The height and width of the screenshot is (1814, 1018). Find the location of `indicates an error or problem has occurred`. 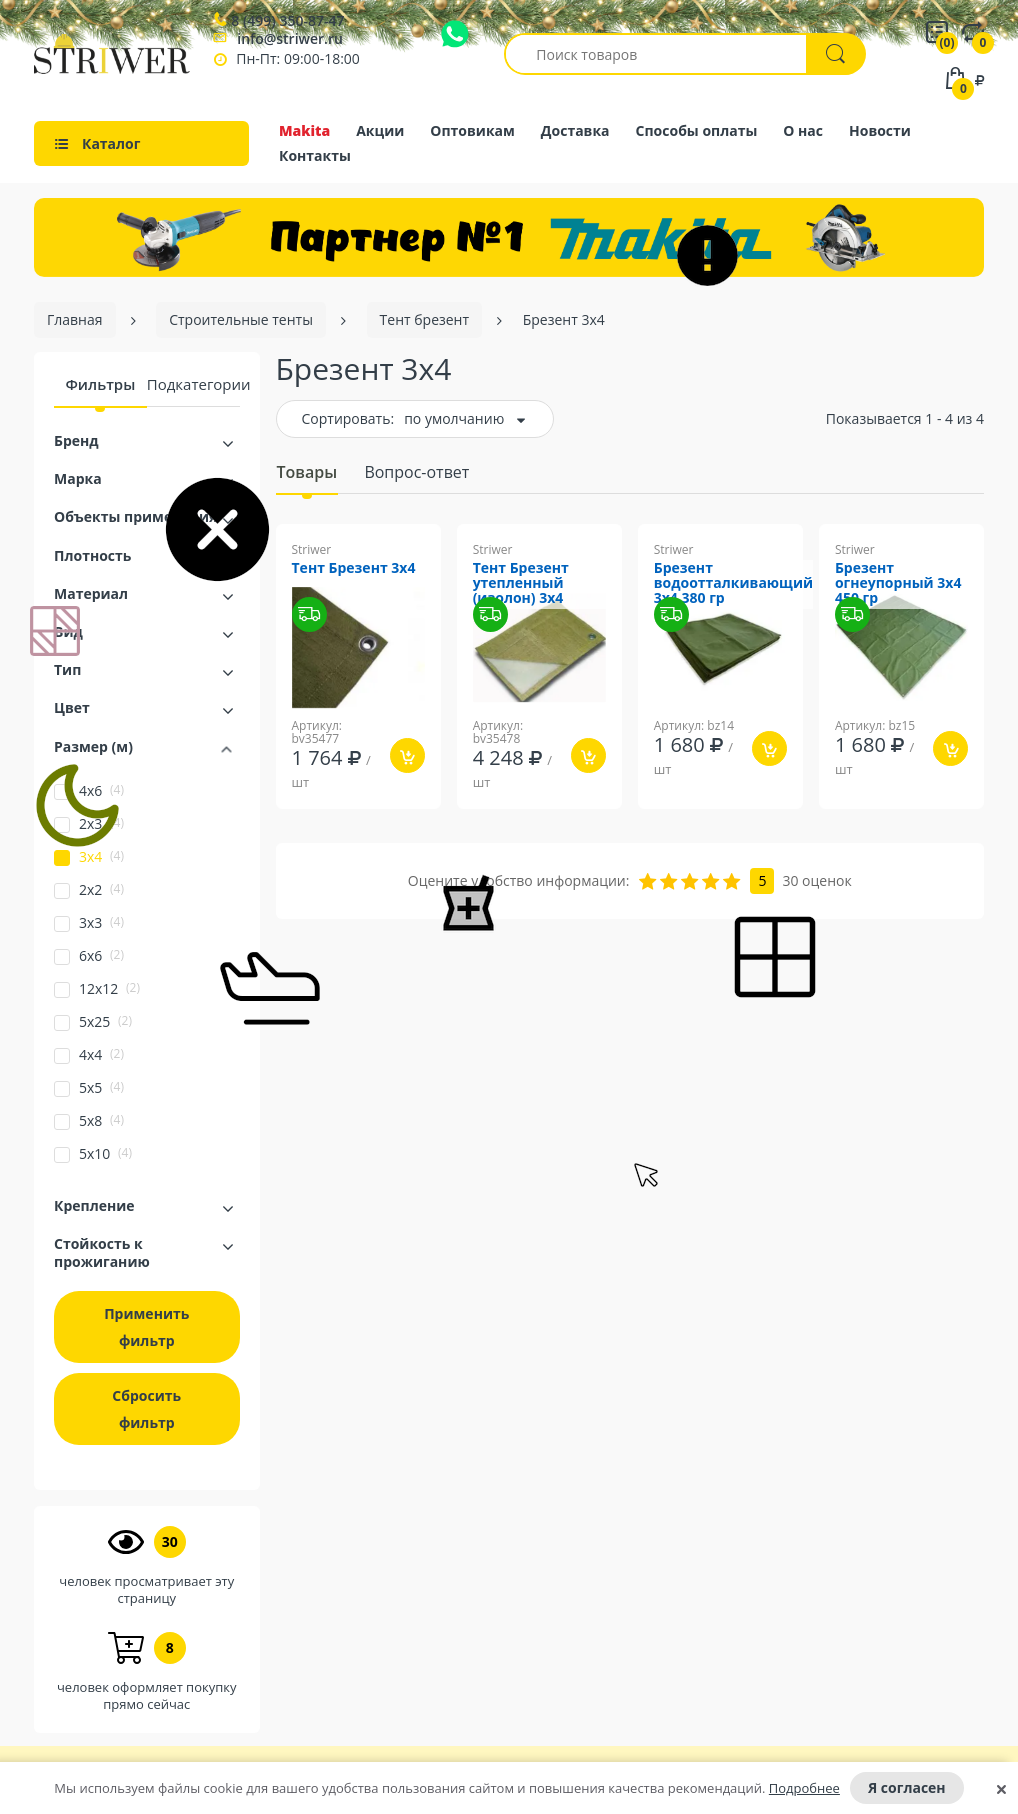

indicates an error or problem has occurred is located at coordinates (707, 255).